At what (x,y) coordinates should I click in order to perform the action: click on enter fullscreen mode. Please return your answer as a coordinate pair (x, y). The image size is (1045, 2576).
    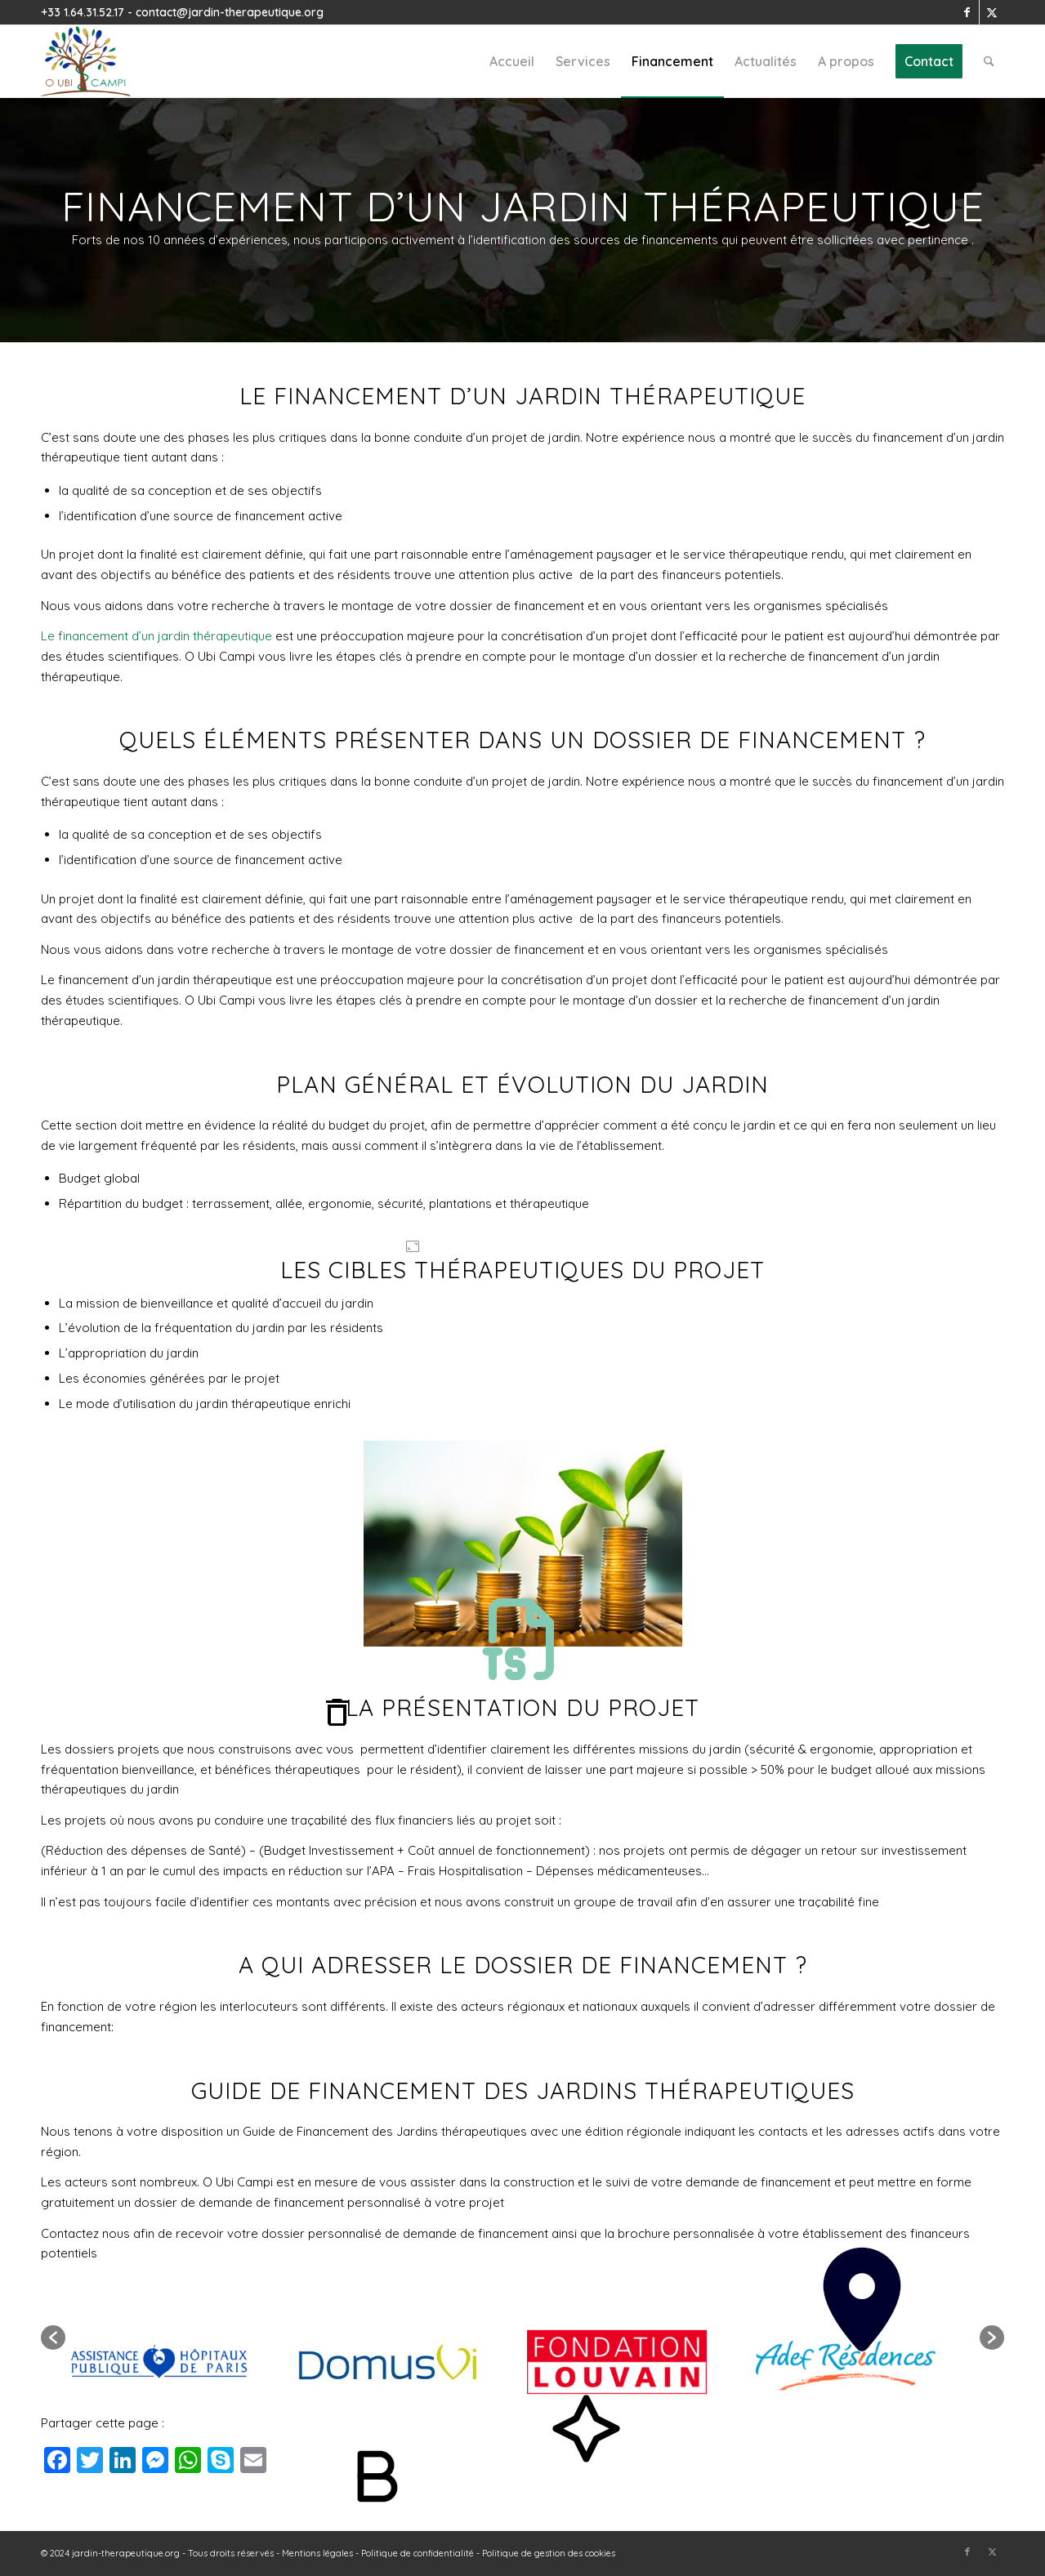
    Looking at the image, I should click on (413, 1246).